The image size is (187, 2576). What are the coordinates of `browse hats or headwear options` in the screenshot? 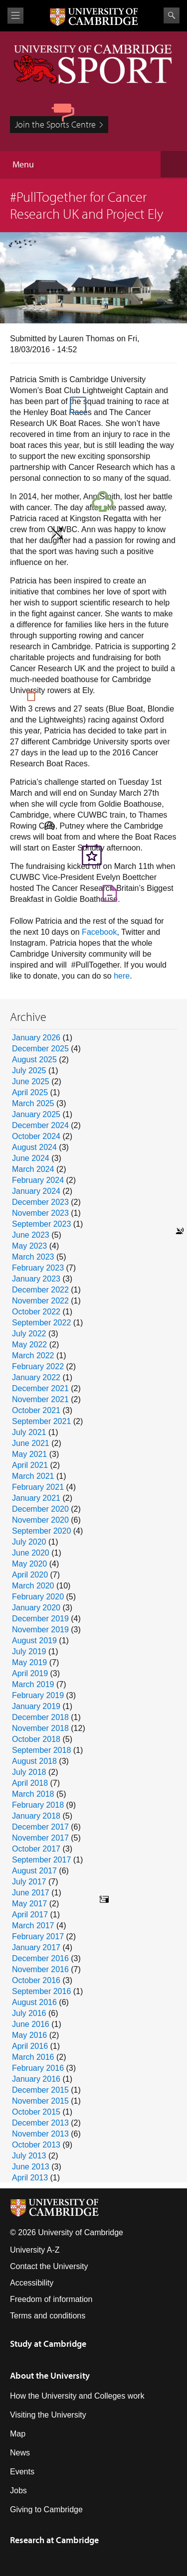 It's located at (49, 826).